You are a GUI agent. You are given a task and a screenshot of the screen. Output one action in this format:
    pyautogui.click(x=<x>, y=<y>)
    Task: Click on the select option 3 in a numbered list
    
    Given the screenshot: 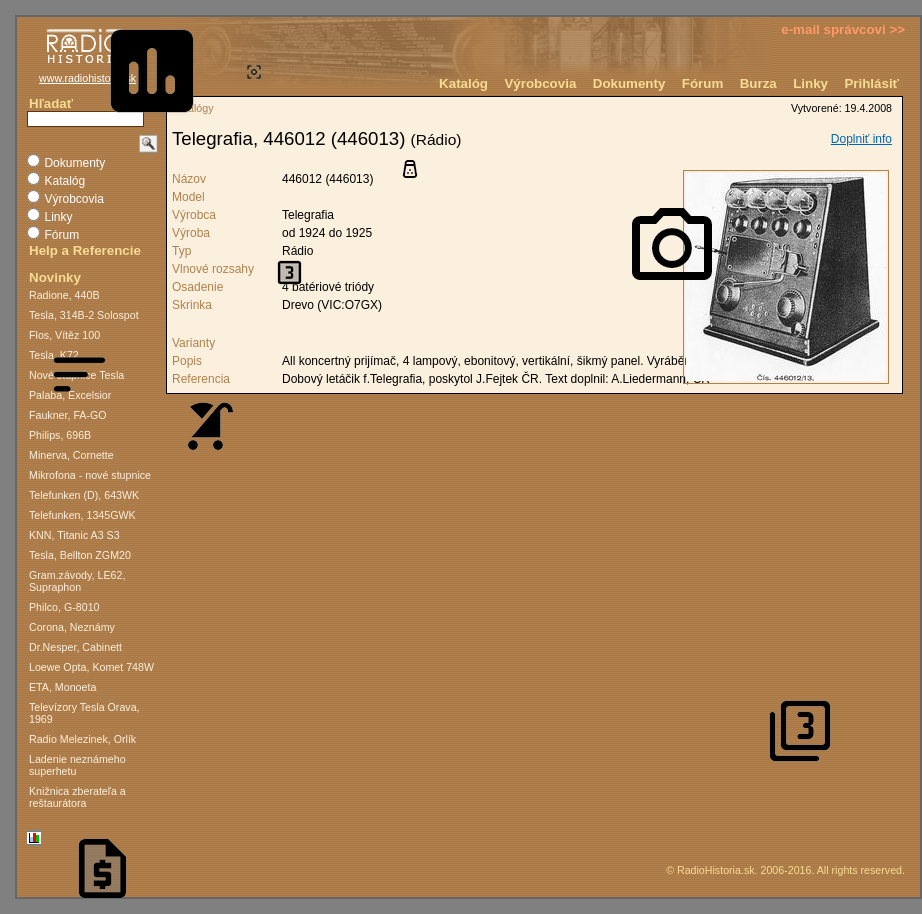 What is the action you would take?
    pyautogui.click(x=289, y=272)
    